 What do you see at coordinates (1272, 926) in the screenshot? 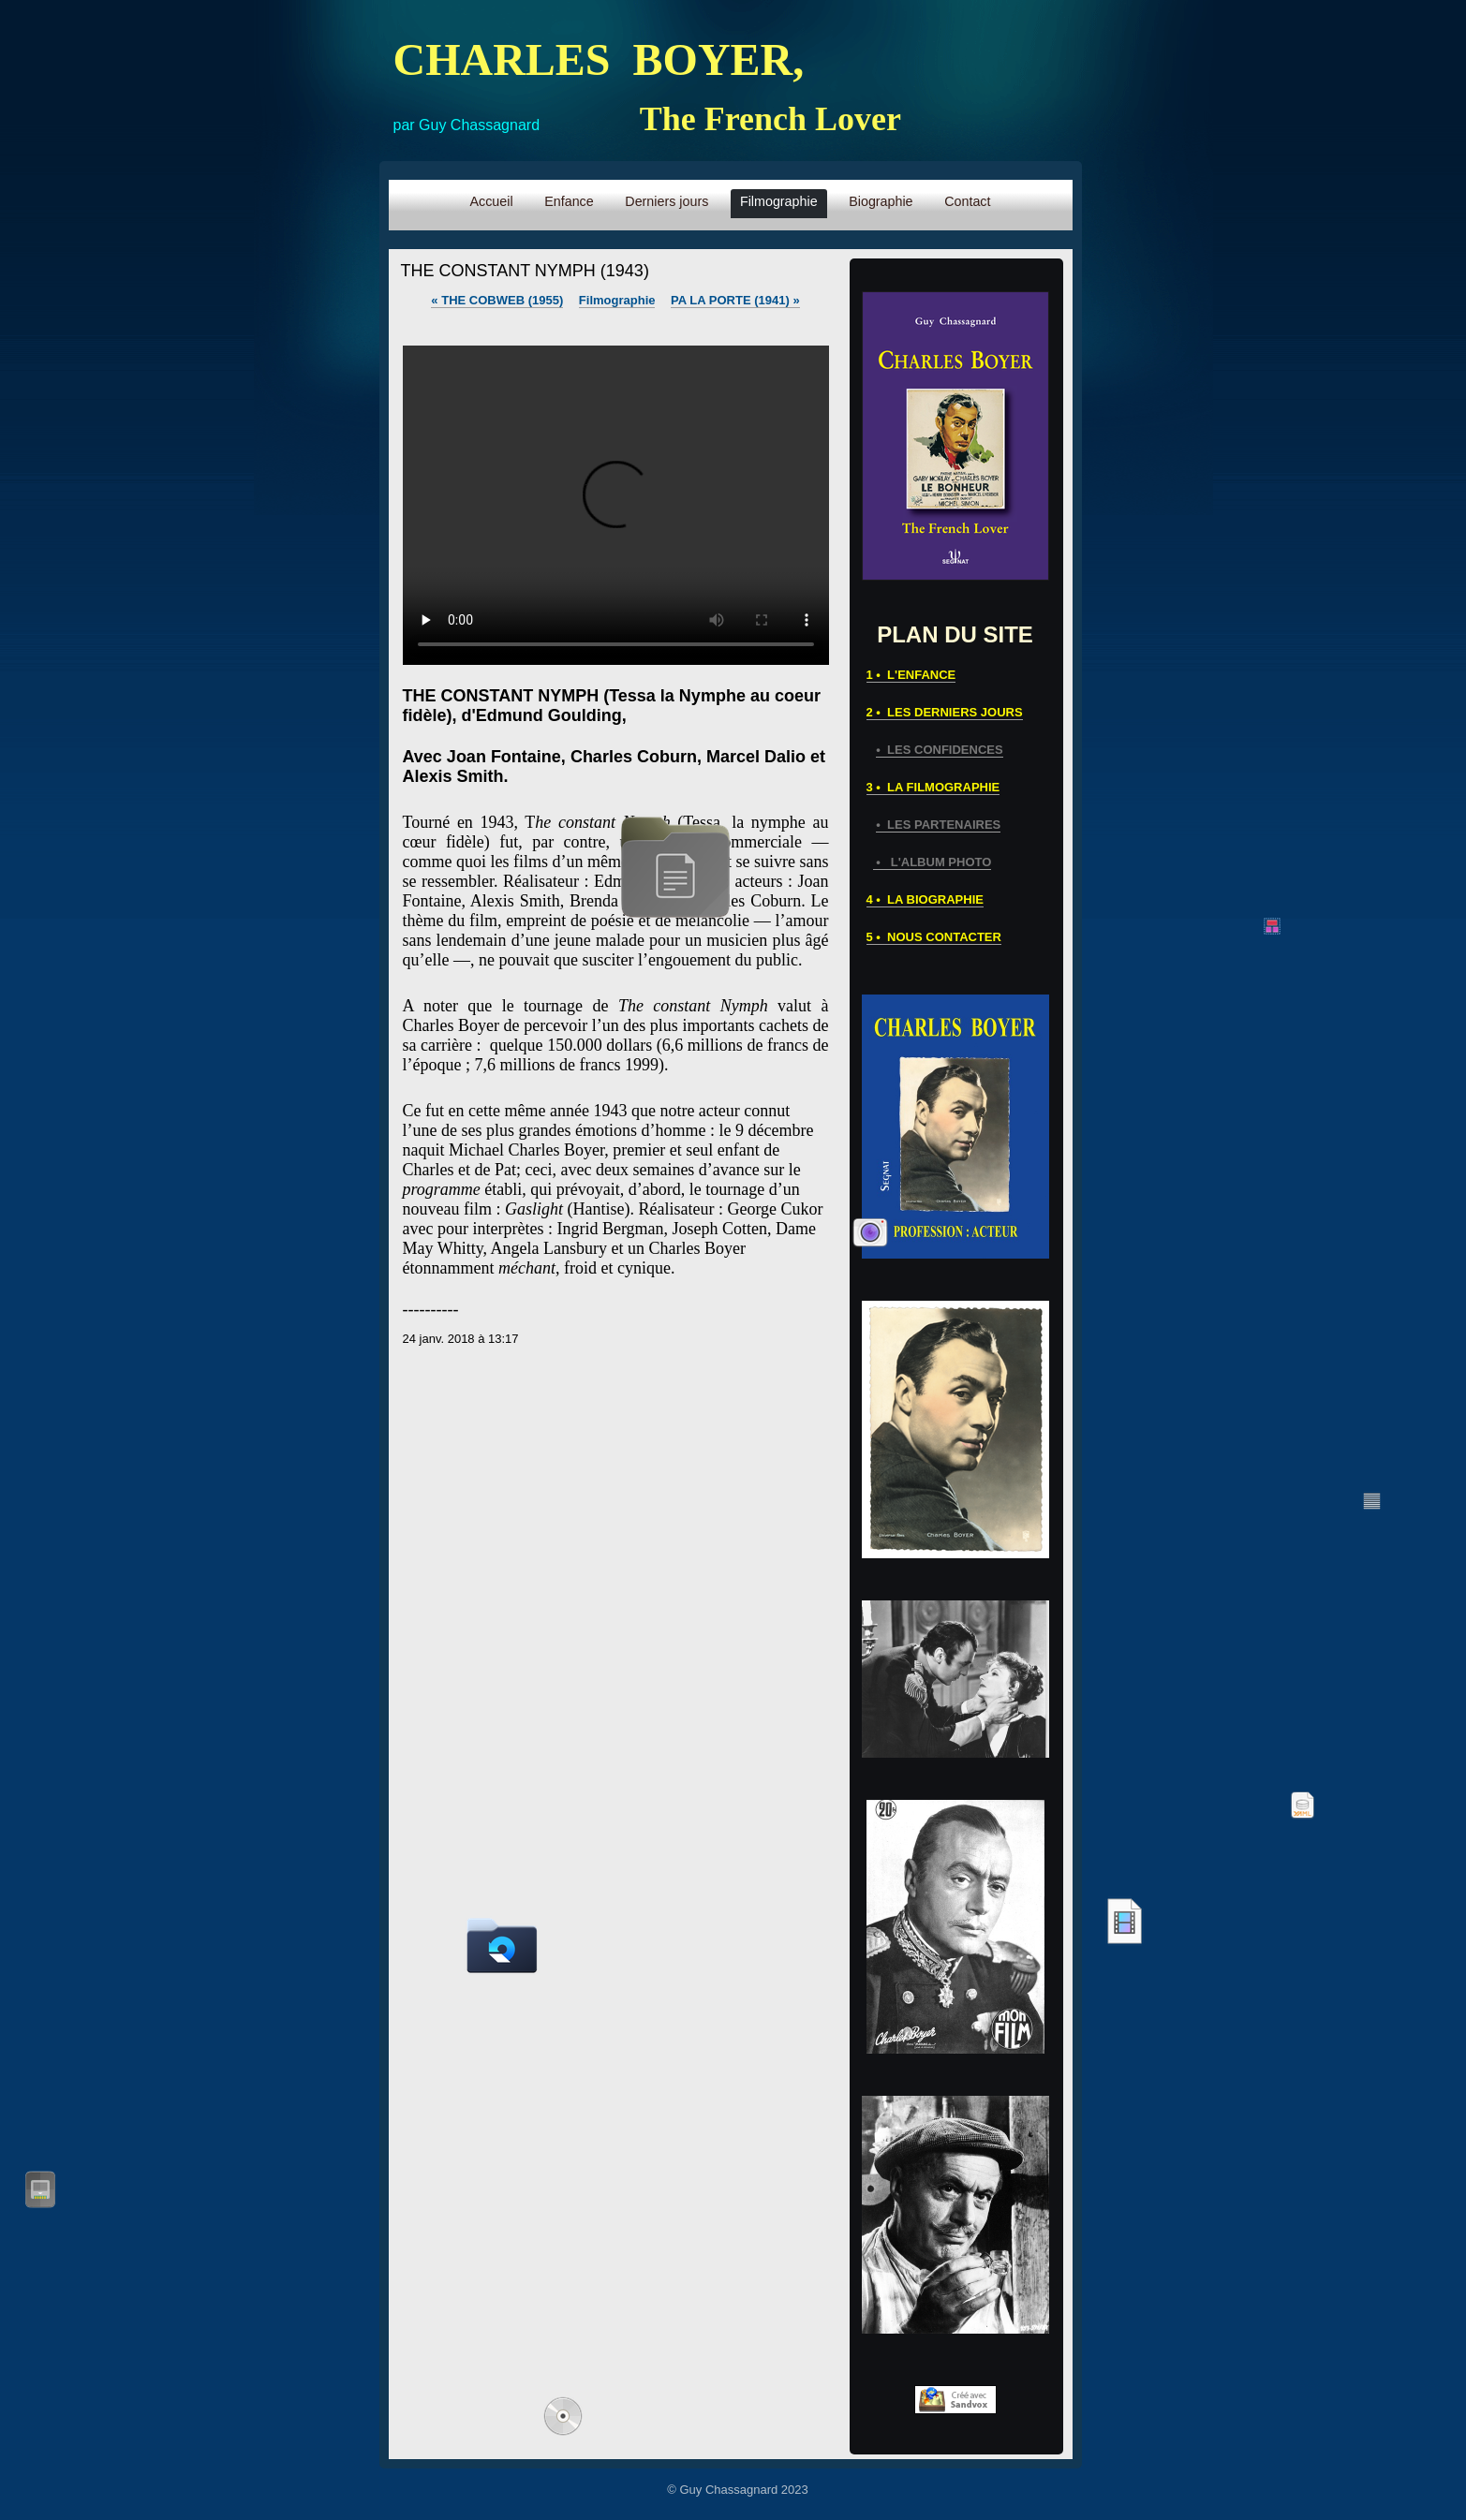
I see `select all items in the current view` at bounding box center [1272, 926].